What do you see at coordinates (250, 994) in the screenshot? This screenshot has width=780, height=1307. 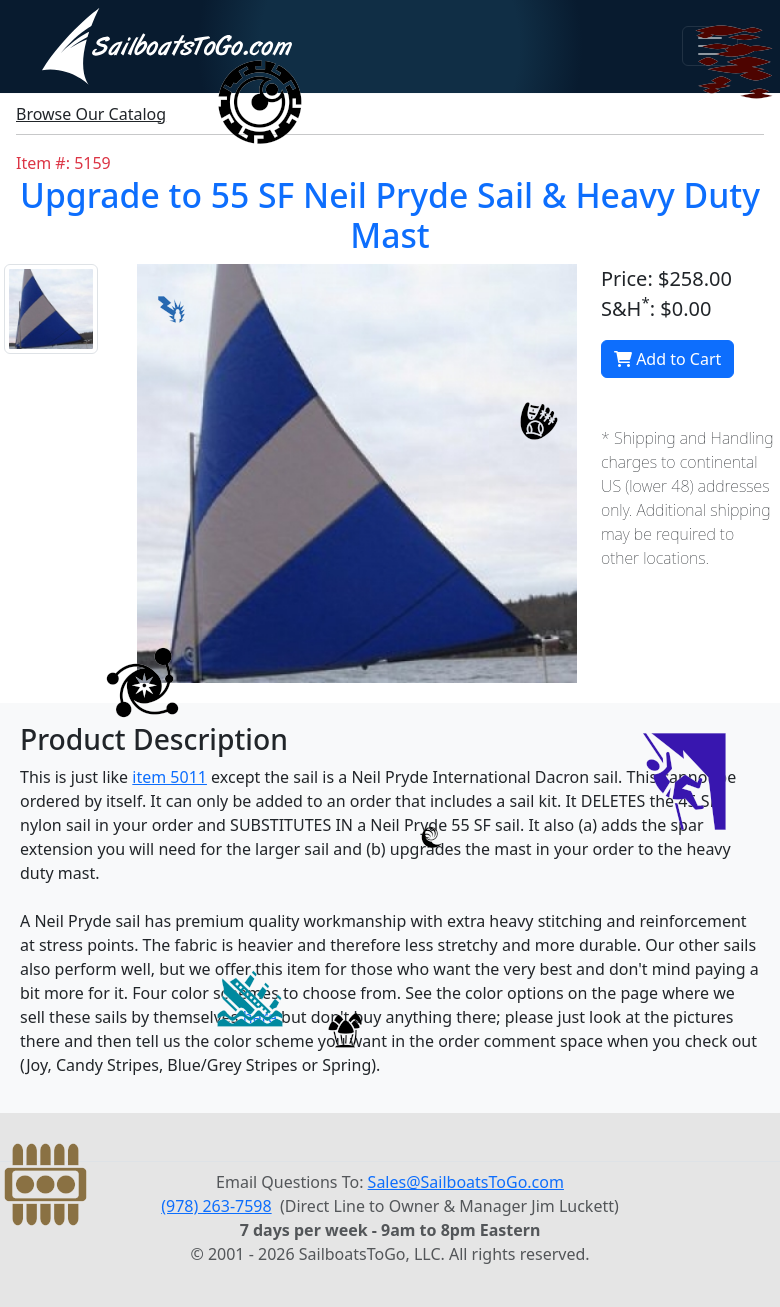 I see `indicates game over or failure state` at bounding box center [250, 994].